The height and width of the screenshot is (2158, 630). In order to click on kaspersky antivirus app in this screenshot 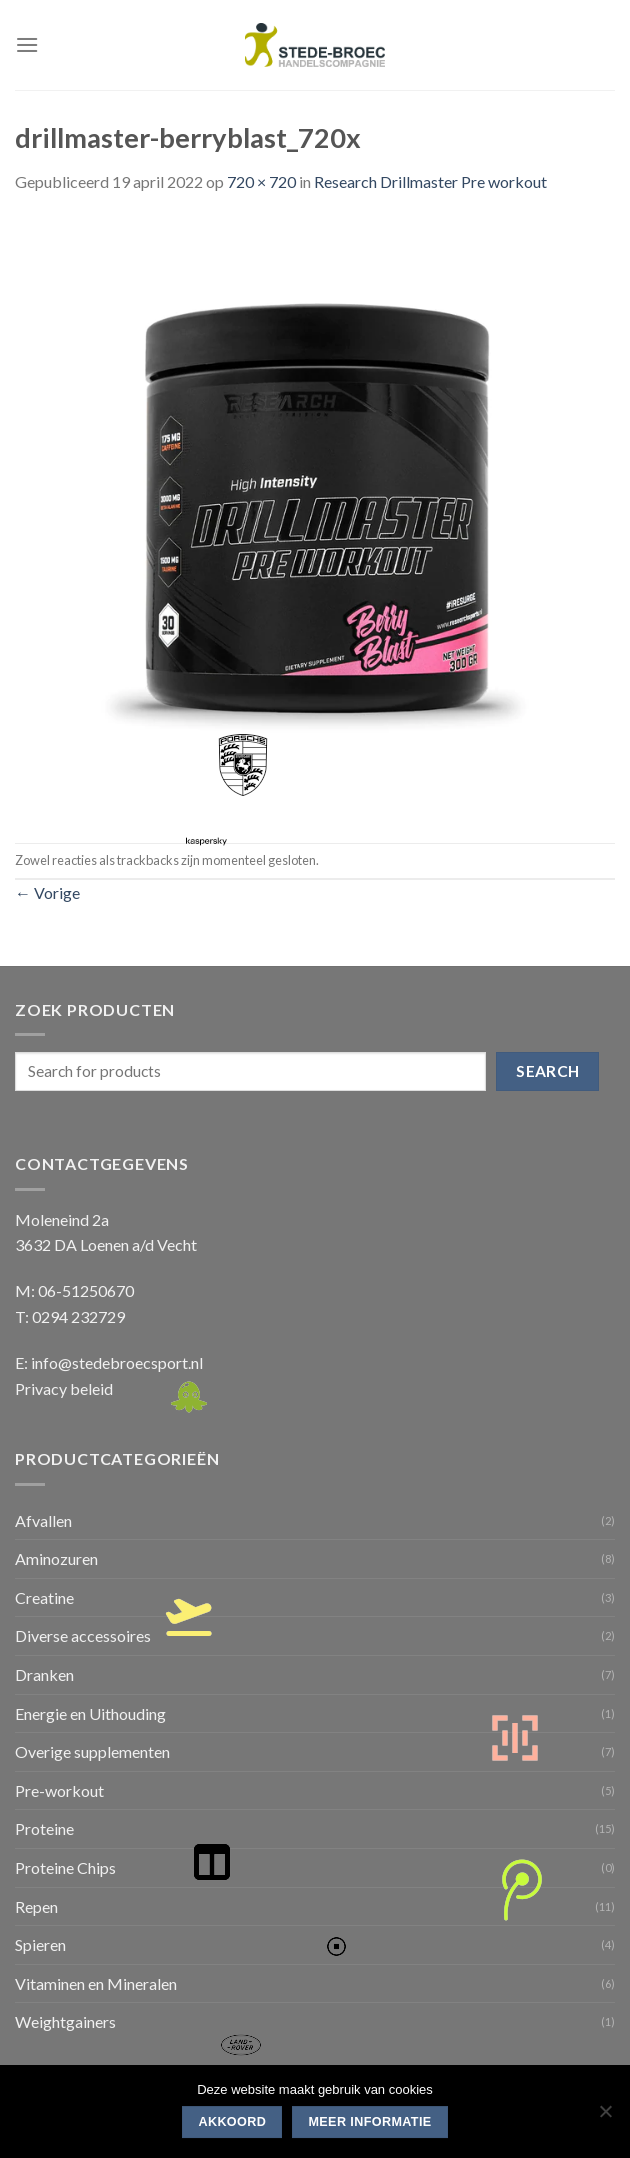, I will do `click(206, 841)`.